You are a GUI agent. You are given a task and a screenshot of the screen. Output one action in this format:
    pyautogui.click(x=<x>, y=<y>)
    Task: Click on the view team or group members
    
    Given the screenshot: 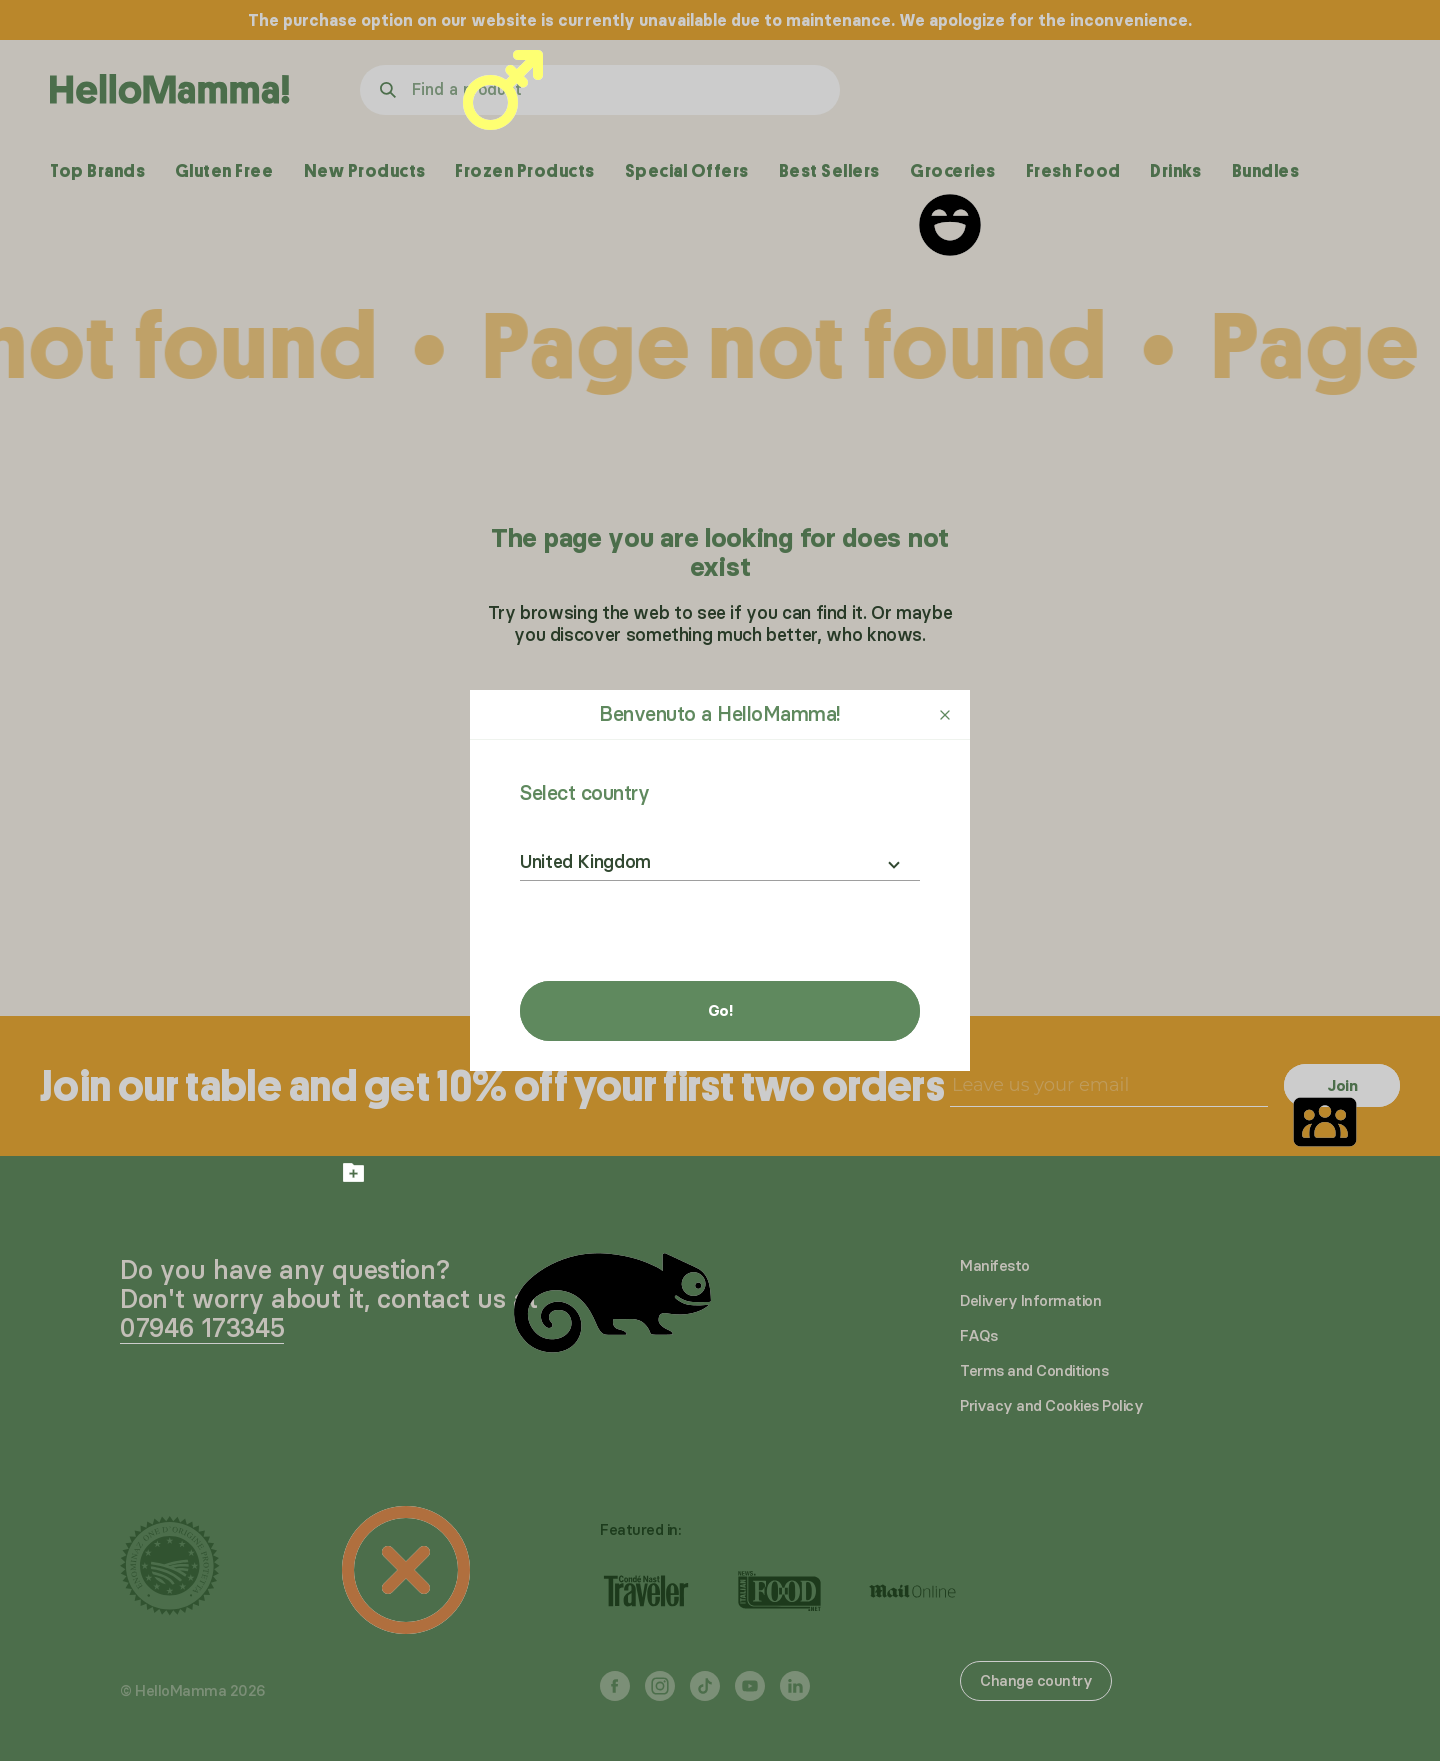 What is the action you would take?
    pyautogui.click(x=1325, y=1122)
    